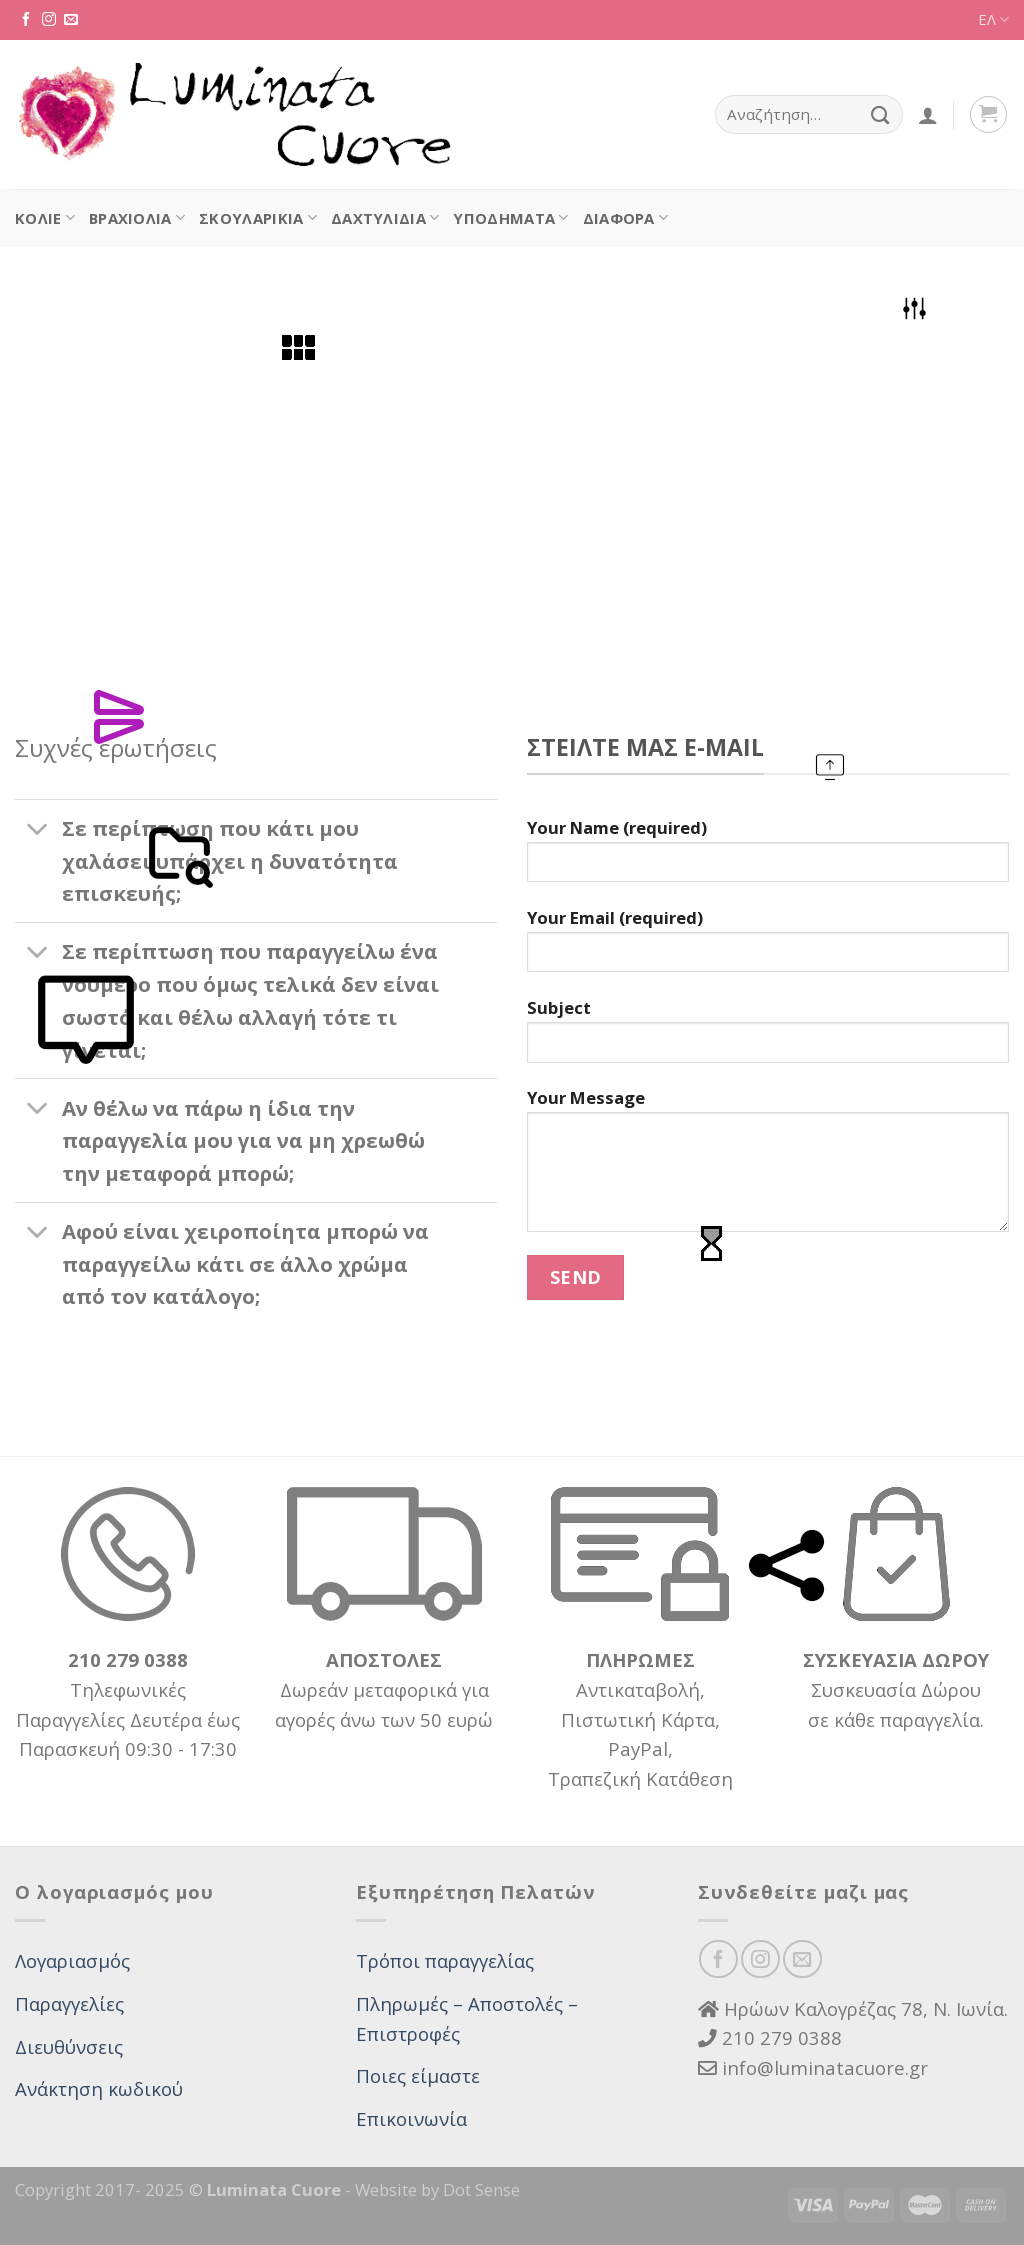  Describe the element at coordinates (914, 308) in the screenshot. I see `adjust settings or preferences` at that location.